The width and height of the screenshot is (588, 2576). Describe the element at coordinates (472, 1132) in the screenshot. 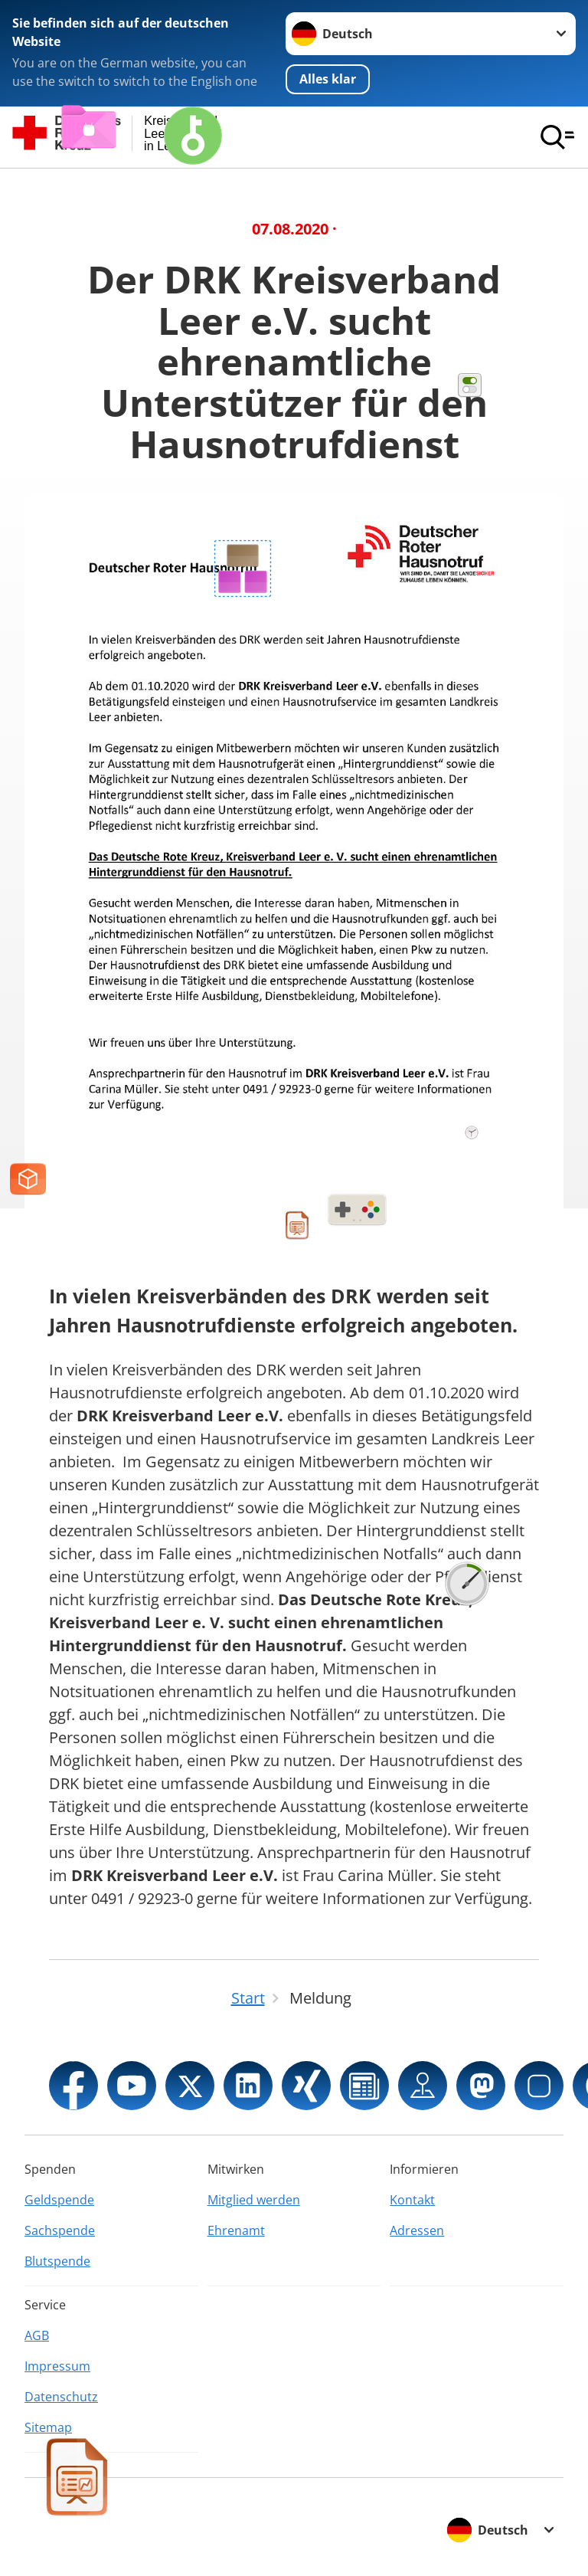

I see `access date and time settings` at that location.